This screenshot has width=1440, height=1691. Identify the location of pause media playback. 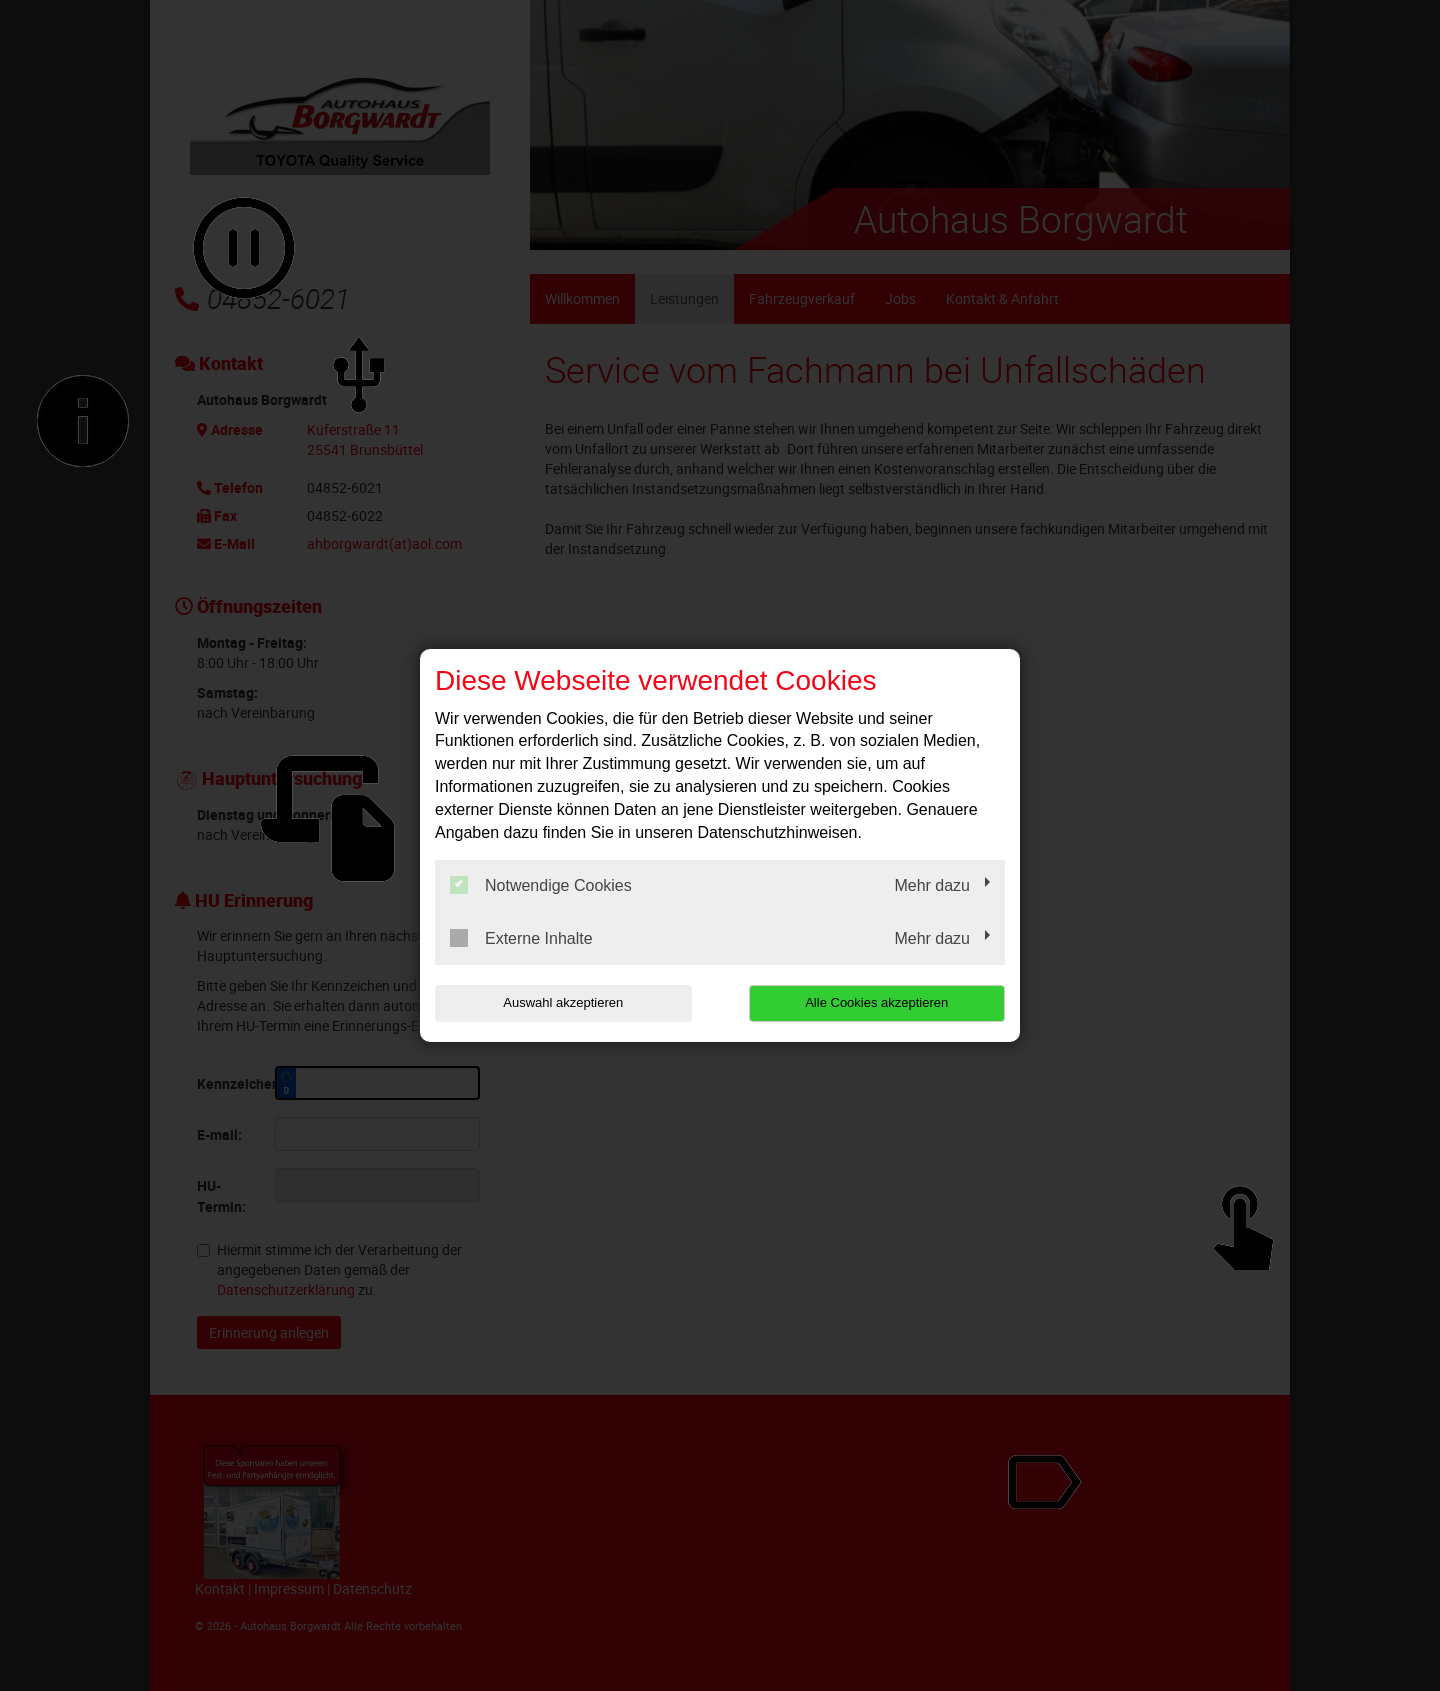
(244, 248).